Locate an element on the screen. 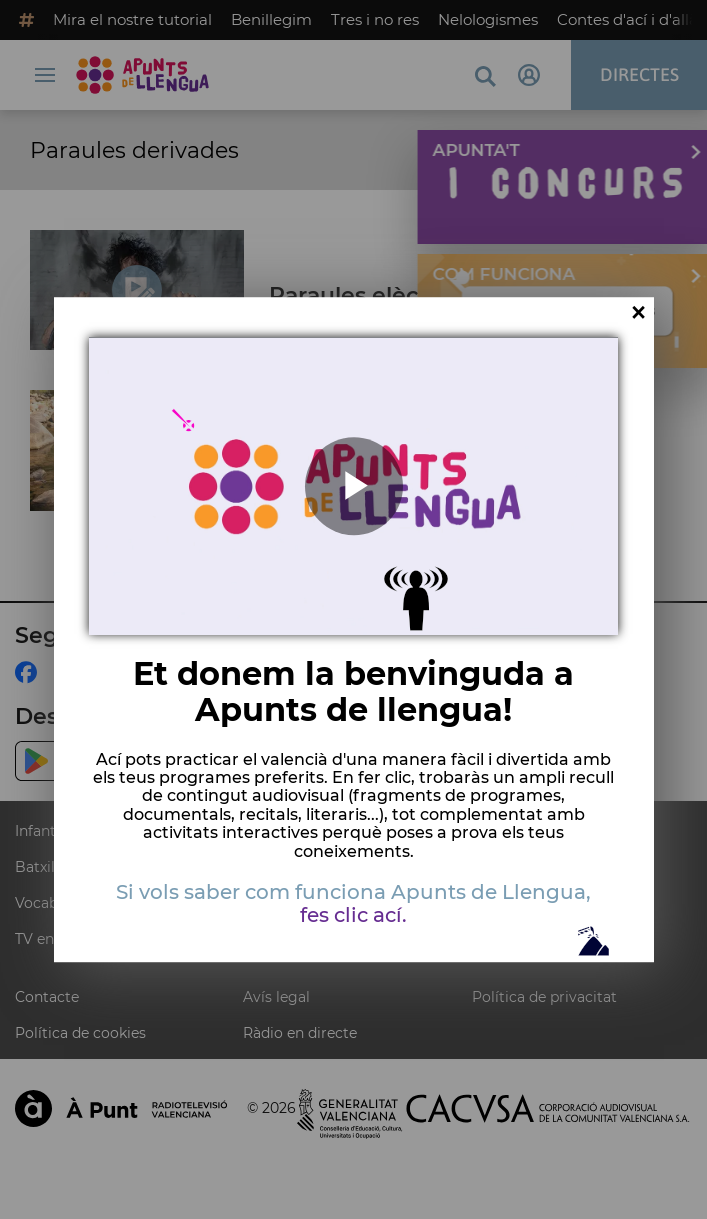 This screenshot has width=707, height=1219. manage resource stockpiles is located at coordinates (593, 940).